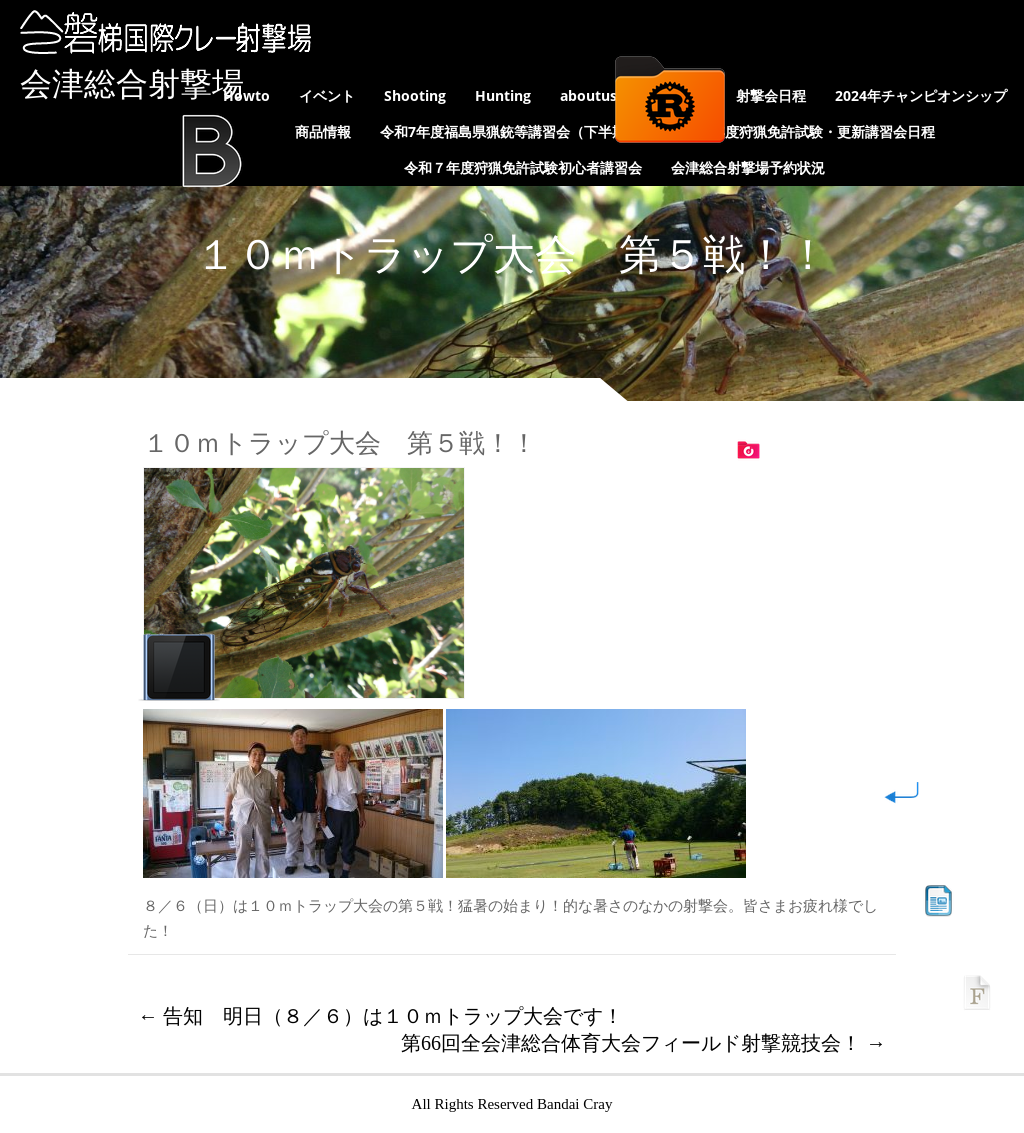 The height and width of the screenshot is (1133, 1024). I want to click on open folder containing rust programming projects, so click(669, 102).